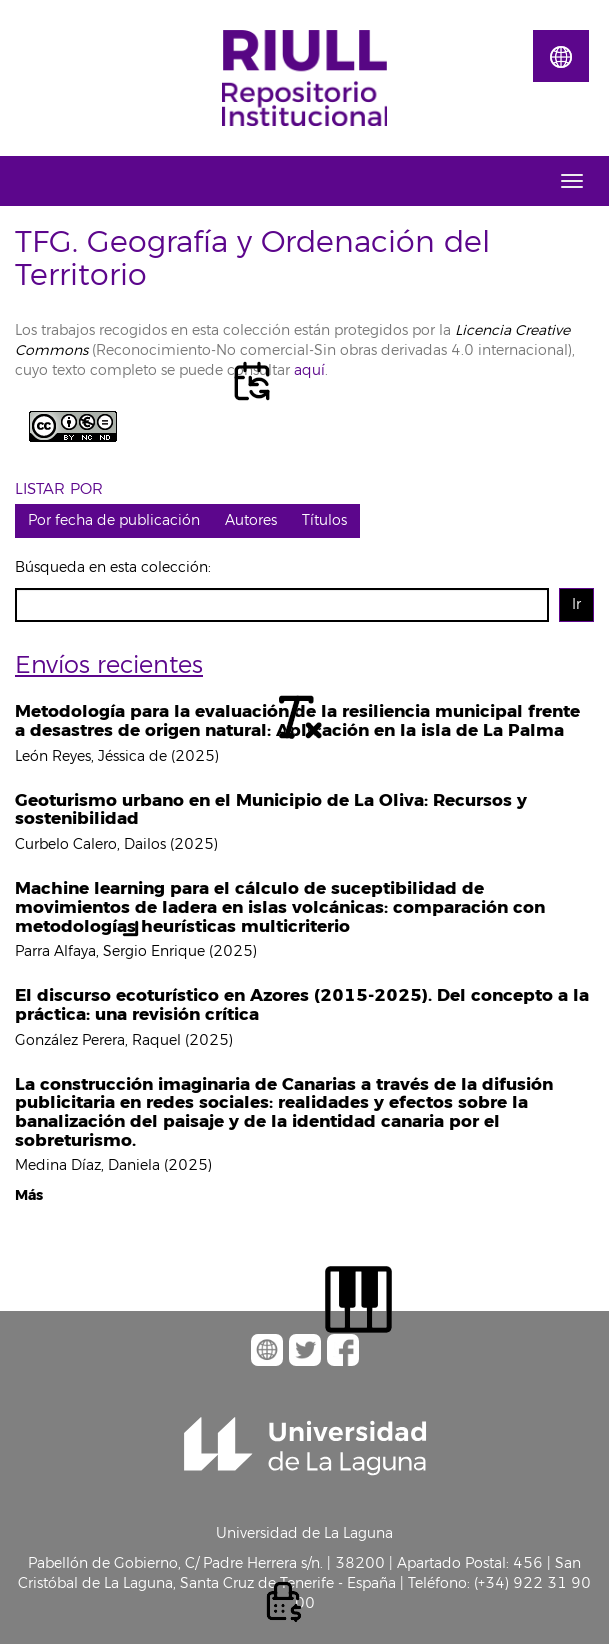  Describe the element at coordinates (283, 1602) in the screenshot. I see `open point of sale system` at that location.